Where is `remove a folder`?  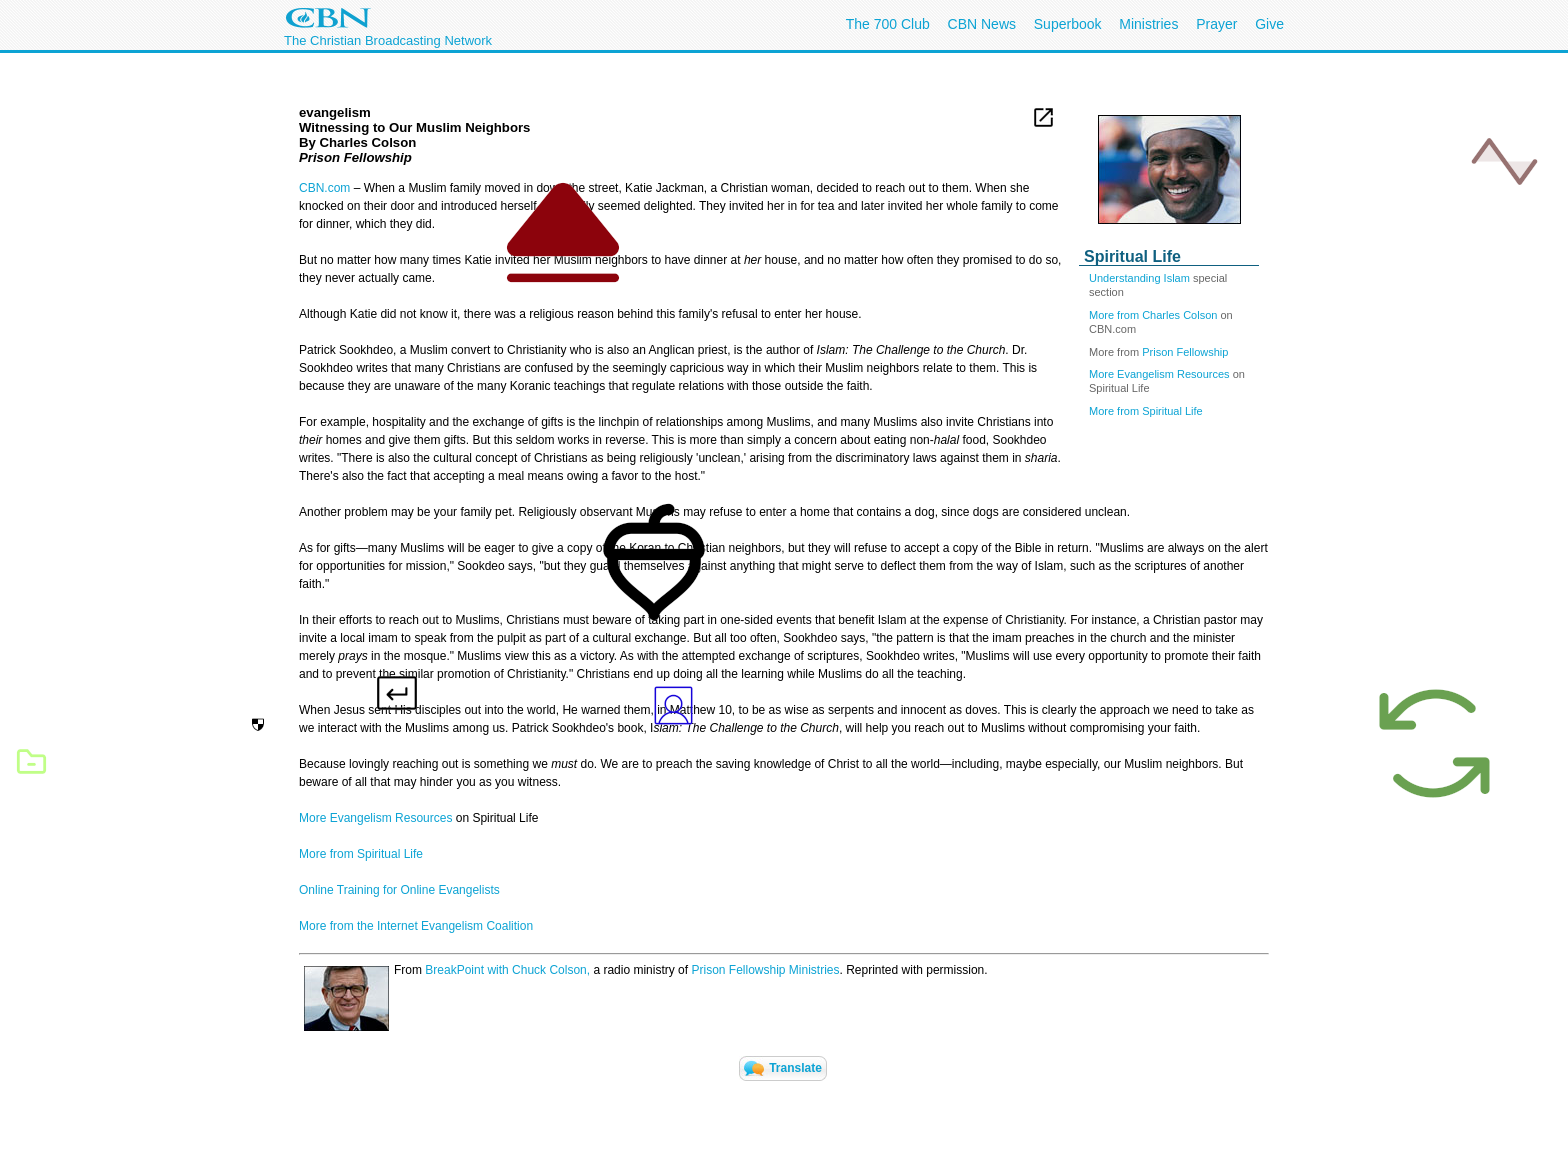
remove a folder is located at coordinates (31, 761).